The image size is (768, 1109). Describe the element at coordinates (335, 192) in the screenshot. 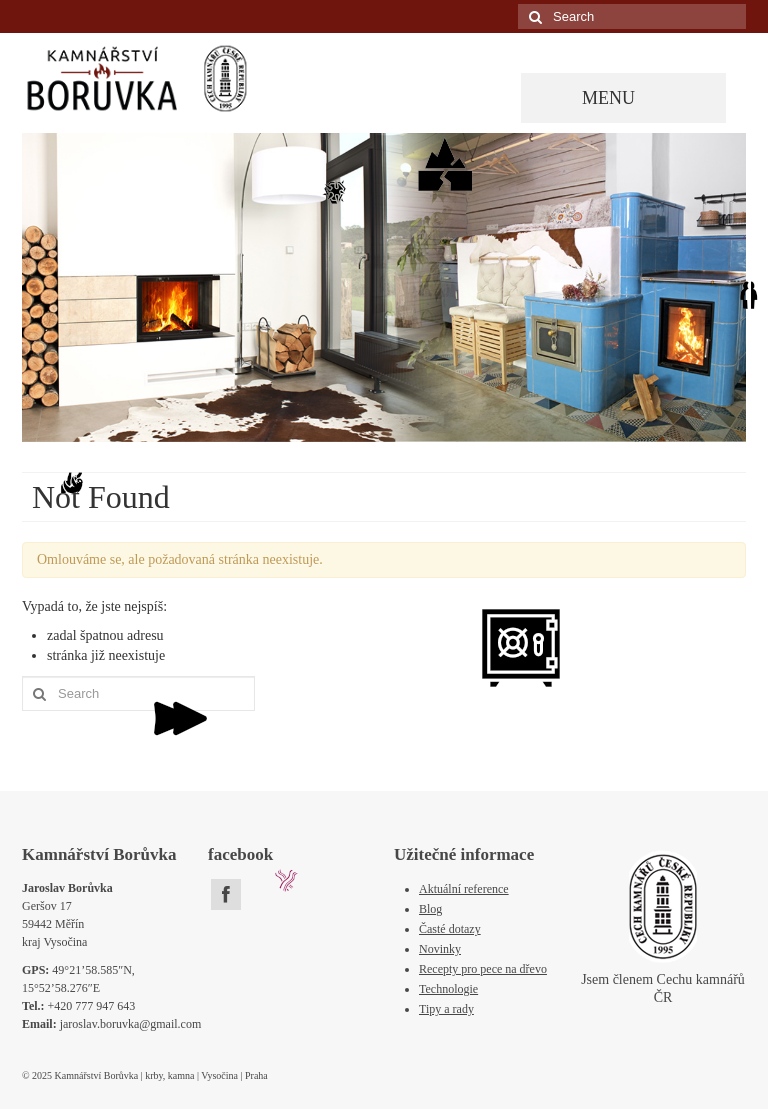

I see `activate defensive ability or shield spell` at that location.